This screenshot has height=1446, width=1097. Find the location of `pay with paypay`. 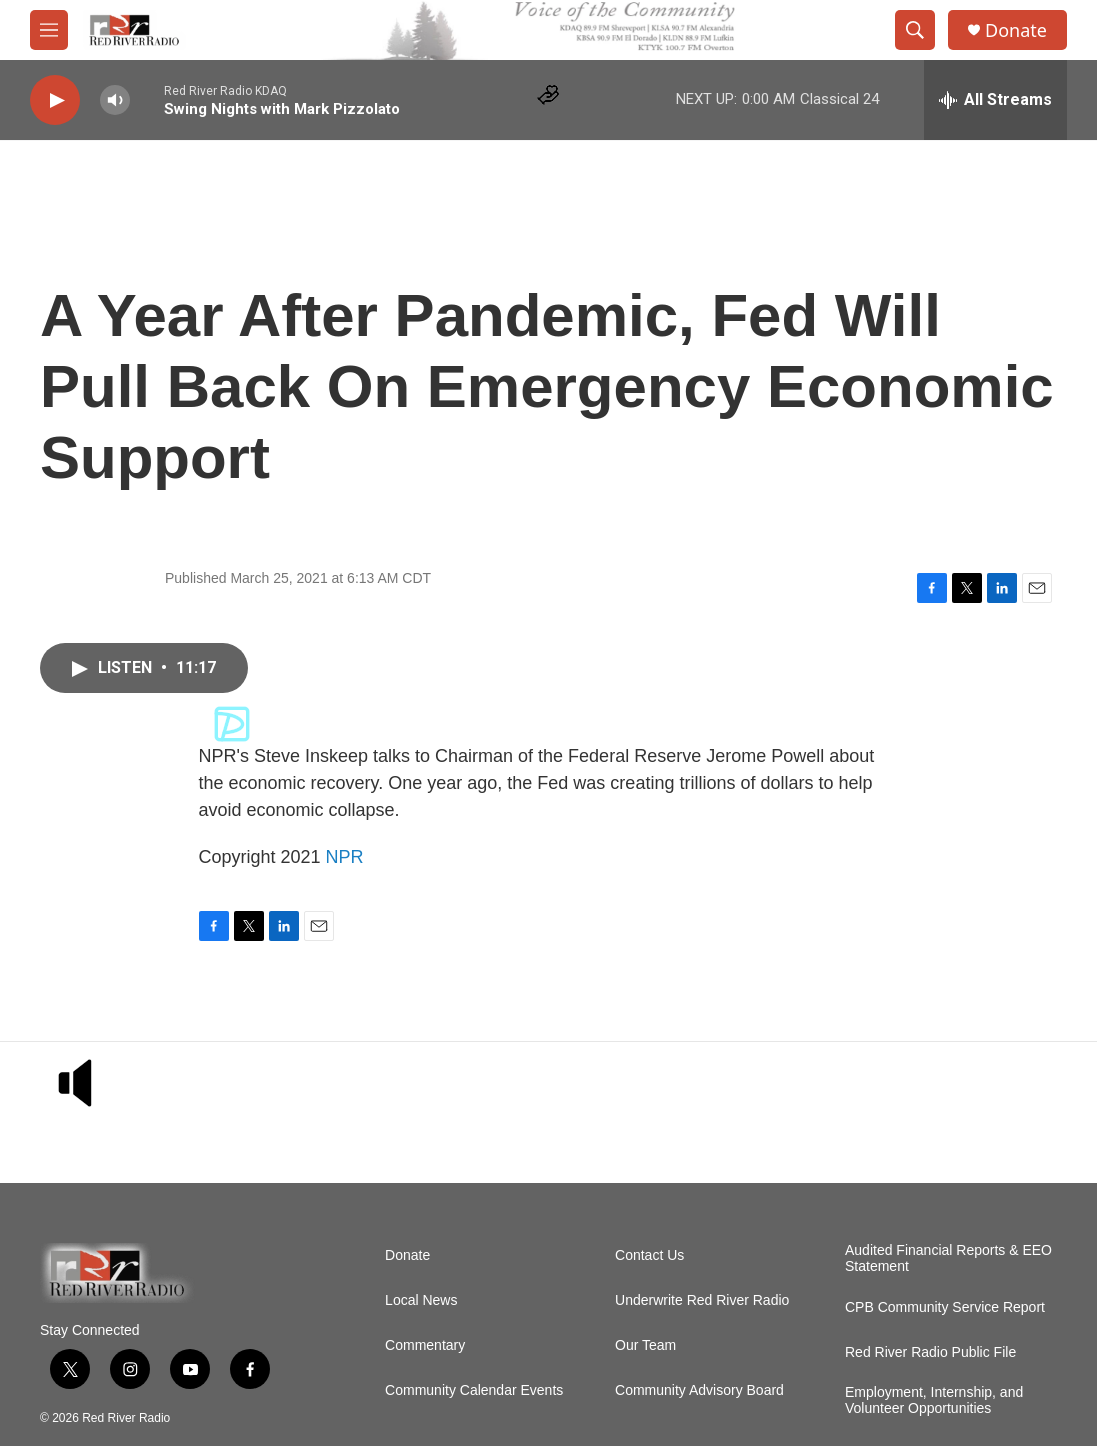

pay with paypay is located at coordinates (232, 724).